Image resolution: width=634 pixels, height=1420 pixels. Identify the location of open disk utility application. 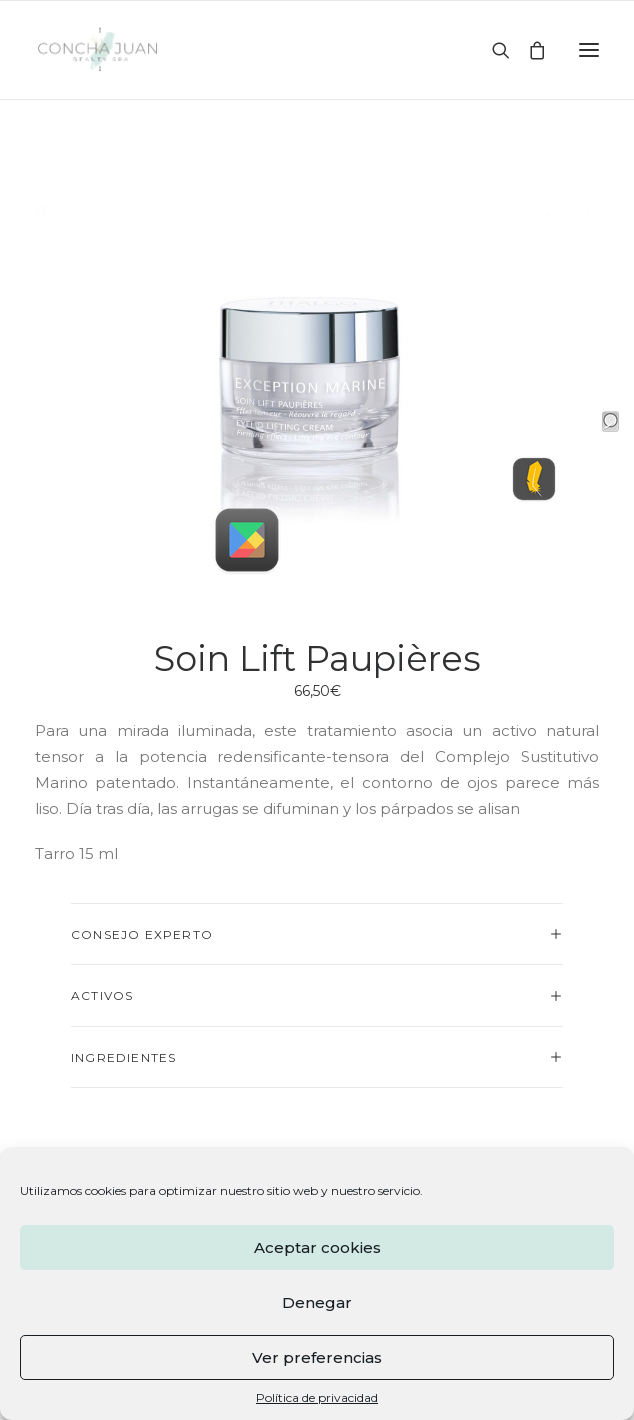
(610, 421).